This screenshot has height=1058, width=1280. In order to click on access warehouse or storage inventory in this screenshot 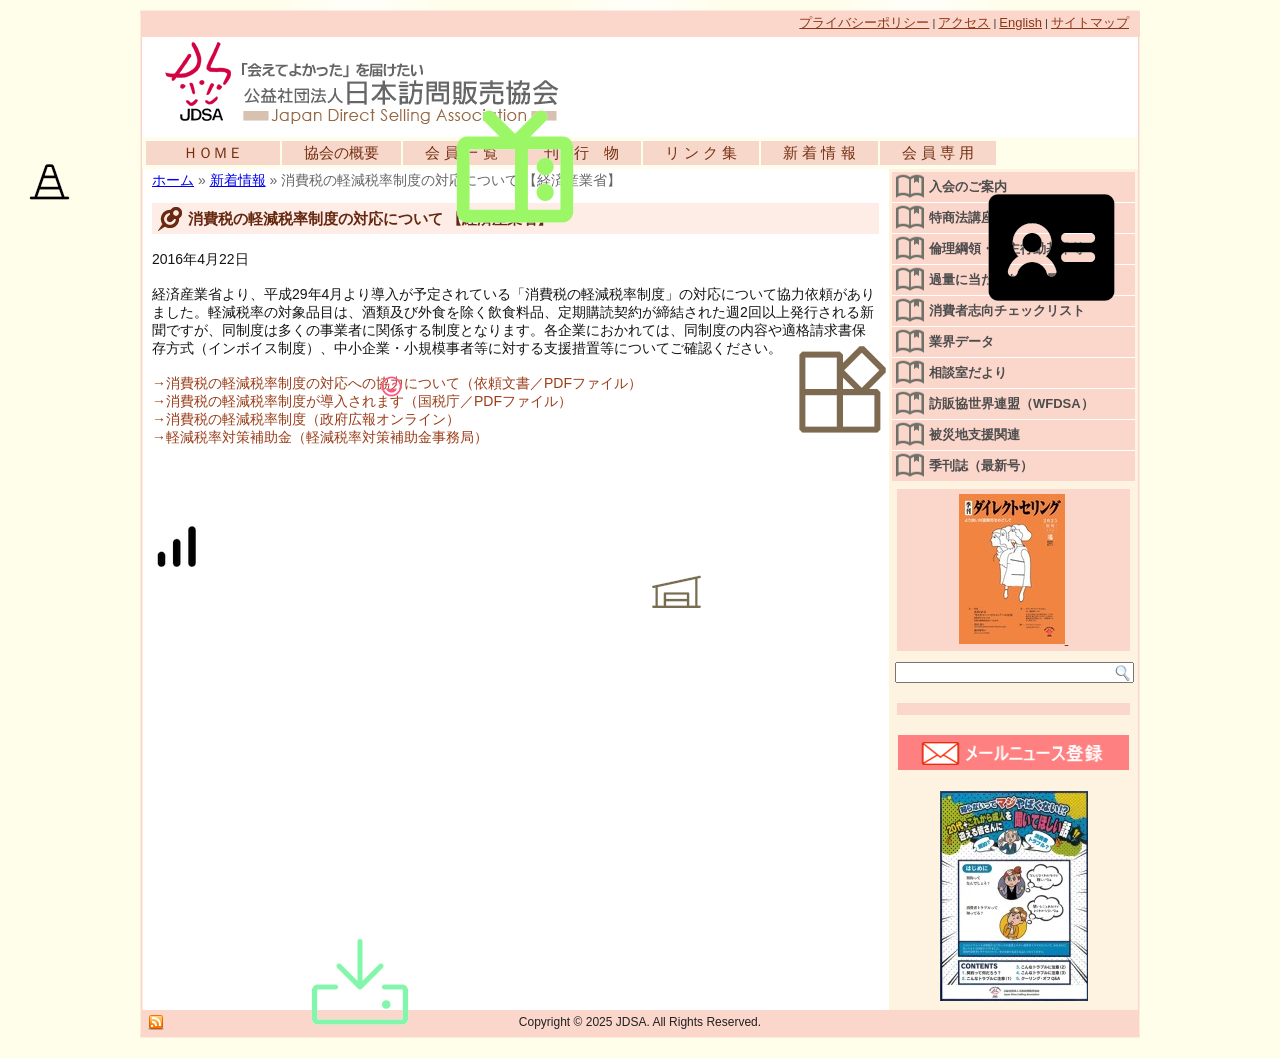, I will do `click(676, 593)`.